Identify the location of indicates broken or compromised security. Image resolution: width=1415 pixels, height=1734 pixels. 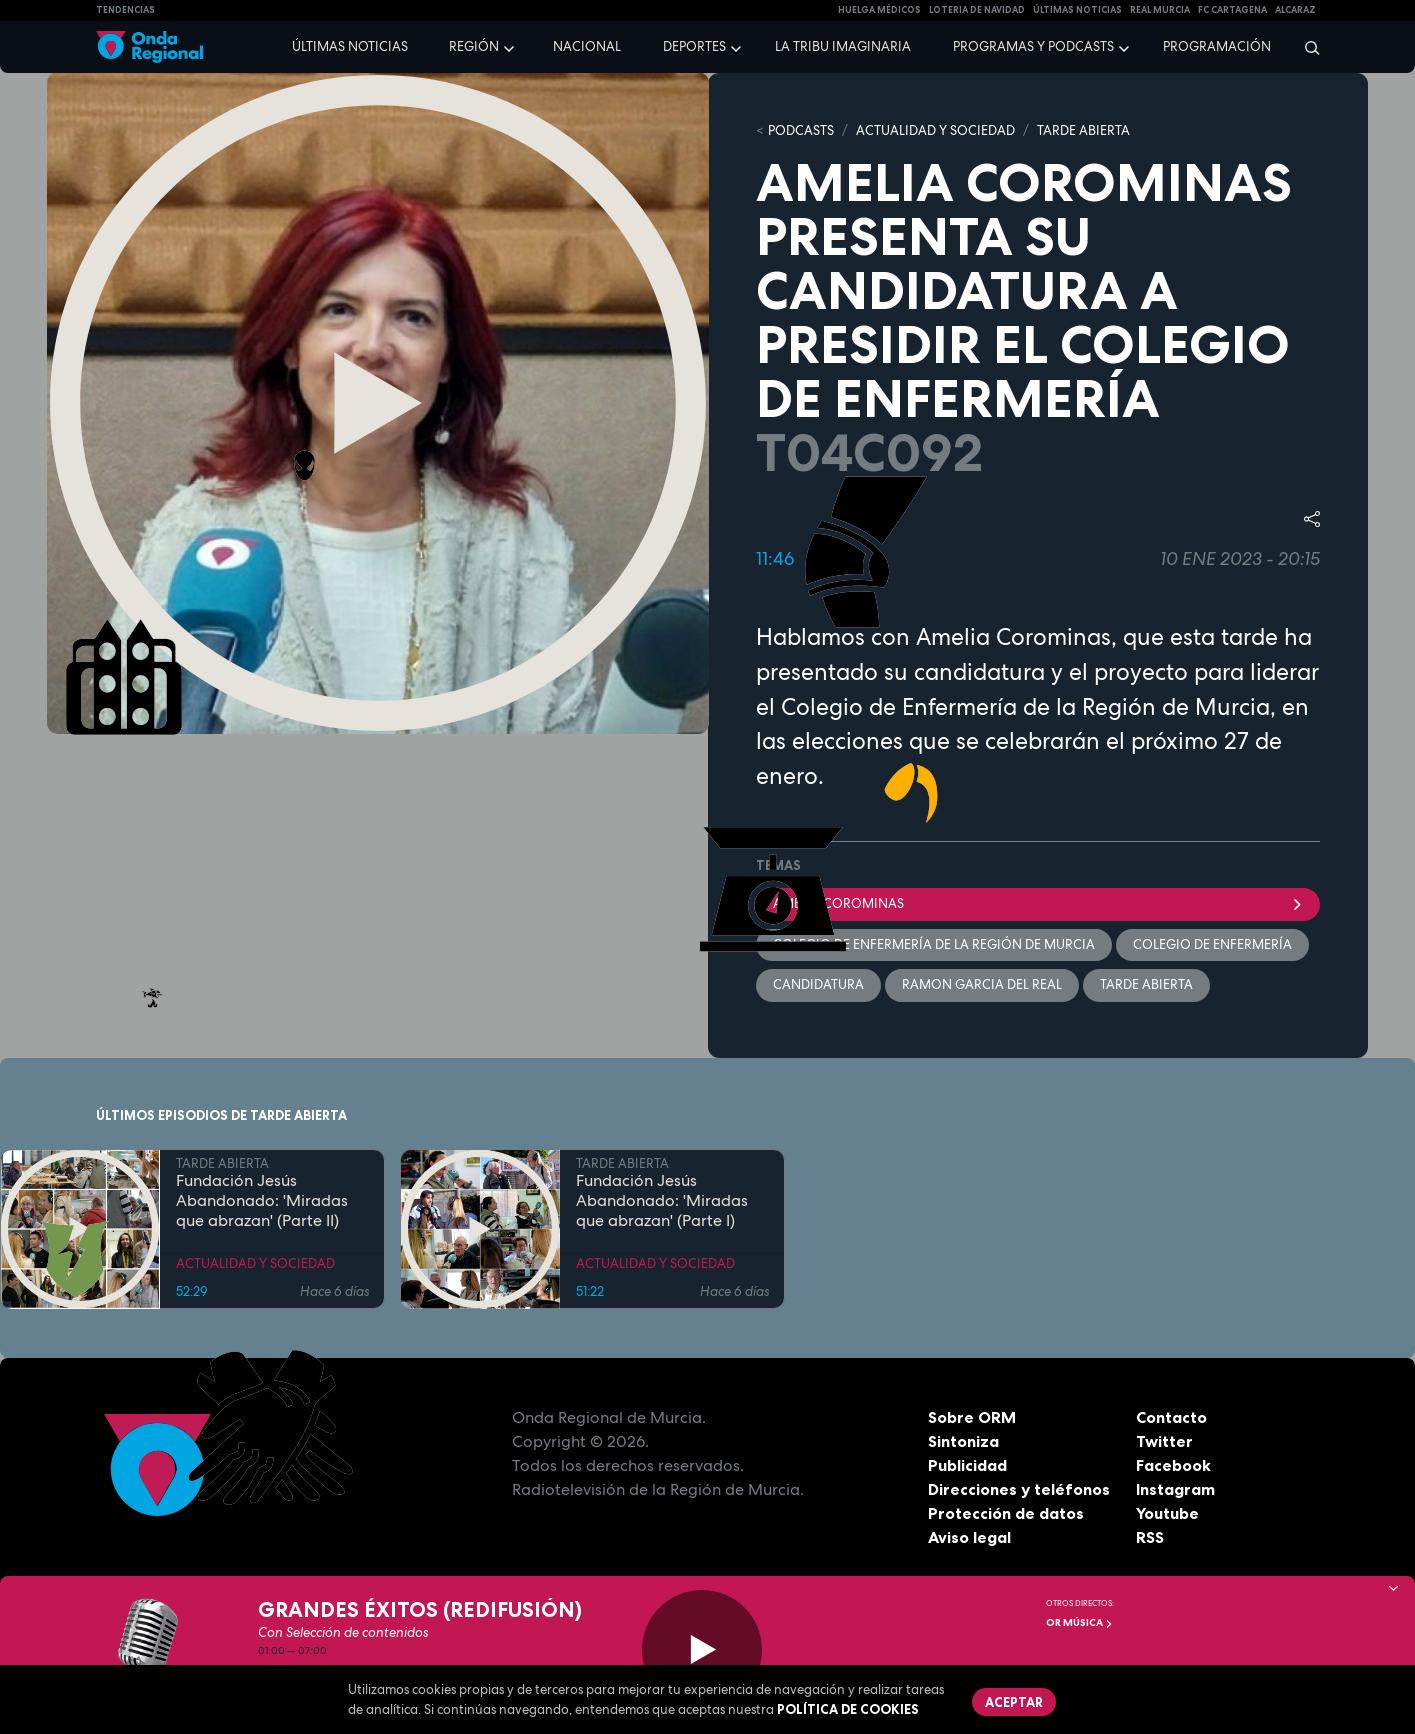
(73, 1258).